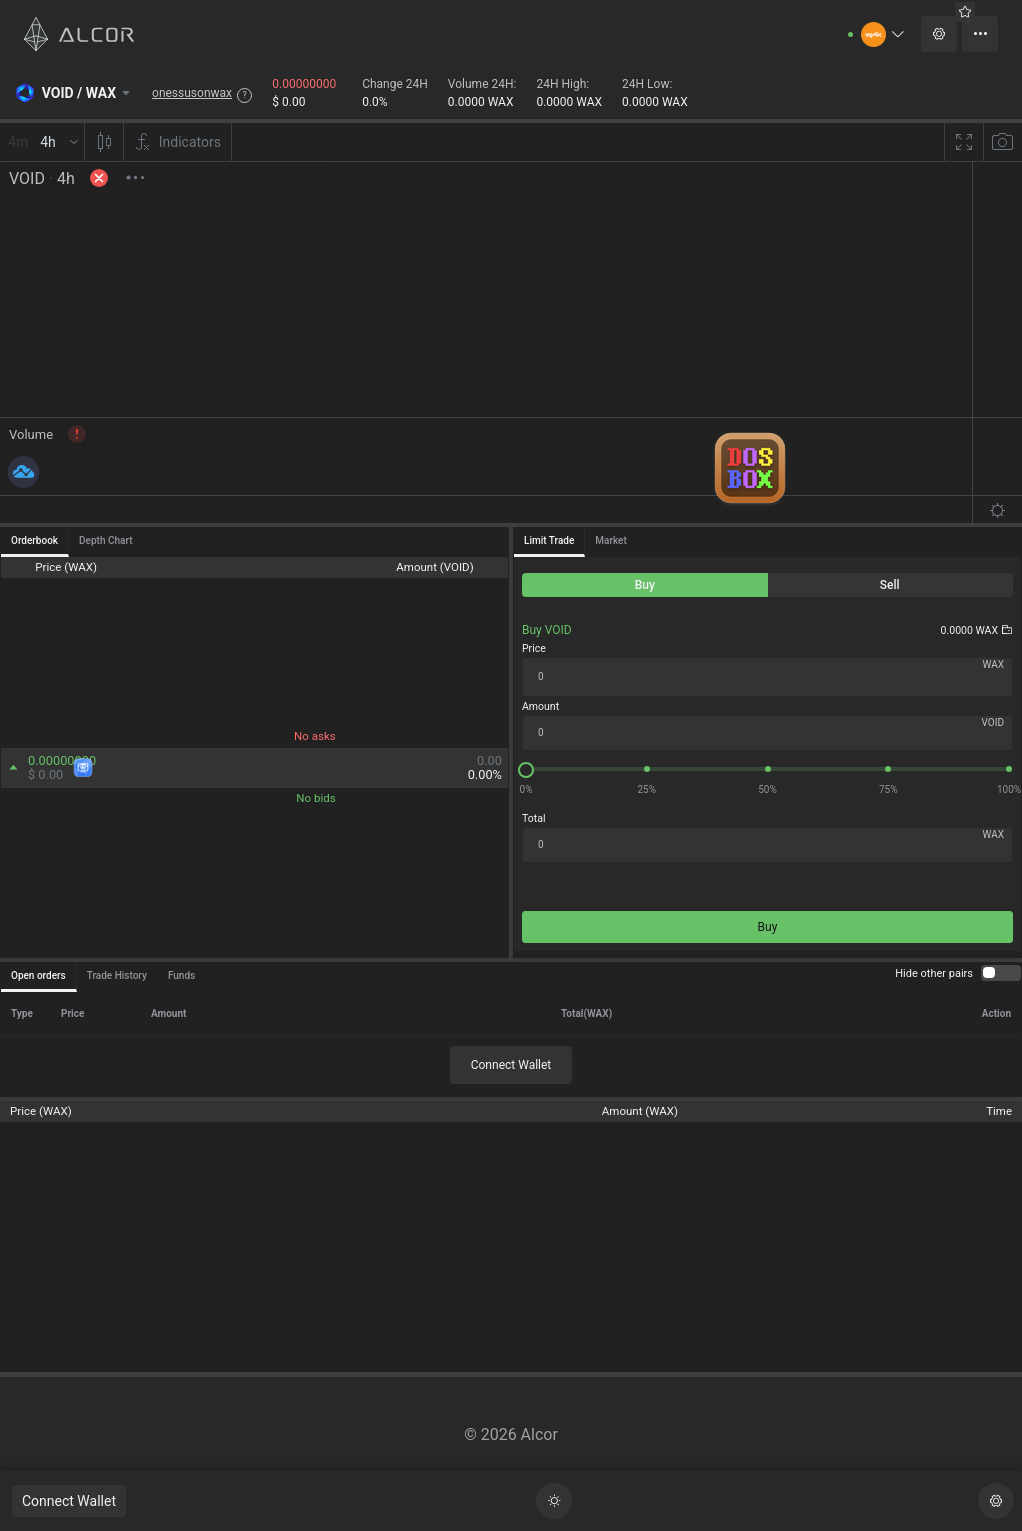 Image resolution: width=1022 pixels, height=1531 pixels. I want to click on launch dosbox-x emulator, so click(750, 468).